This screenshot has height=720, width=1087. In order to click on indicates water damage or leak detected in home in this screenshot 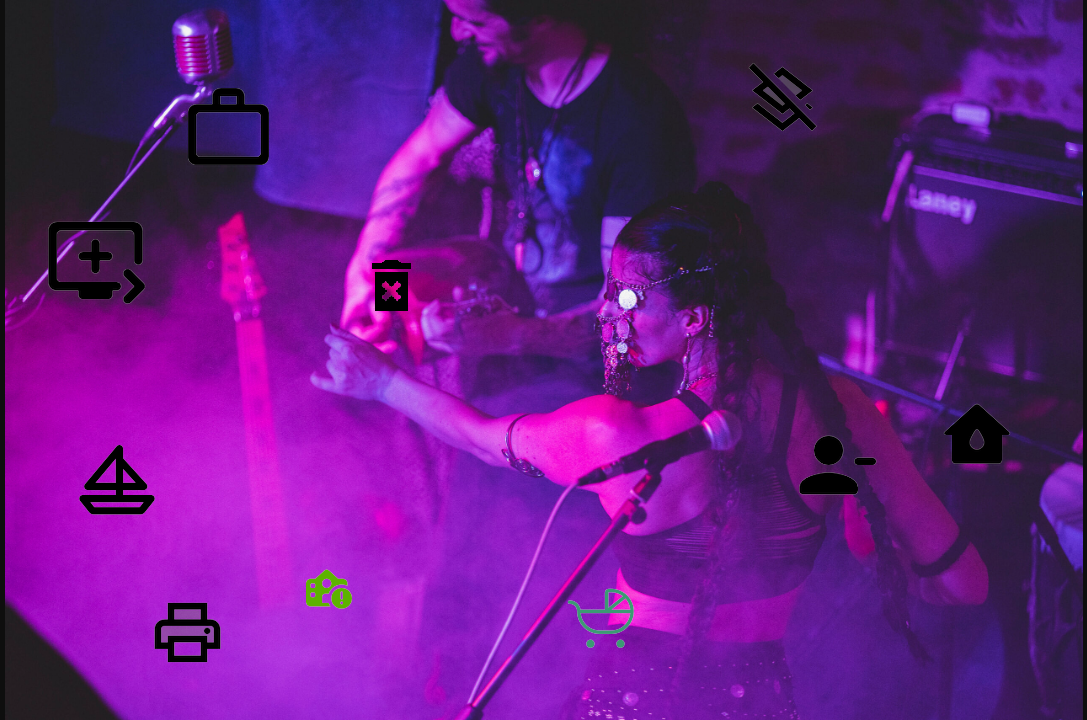, I will do `click(977, 435)`.